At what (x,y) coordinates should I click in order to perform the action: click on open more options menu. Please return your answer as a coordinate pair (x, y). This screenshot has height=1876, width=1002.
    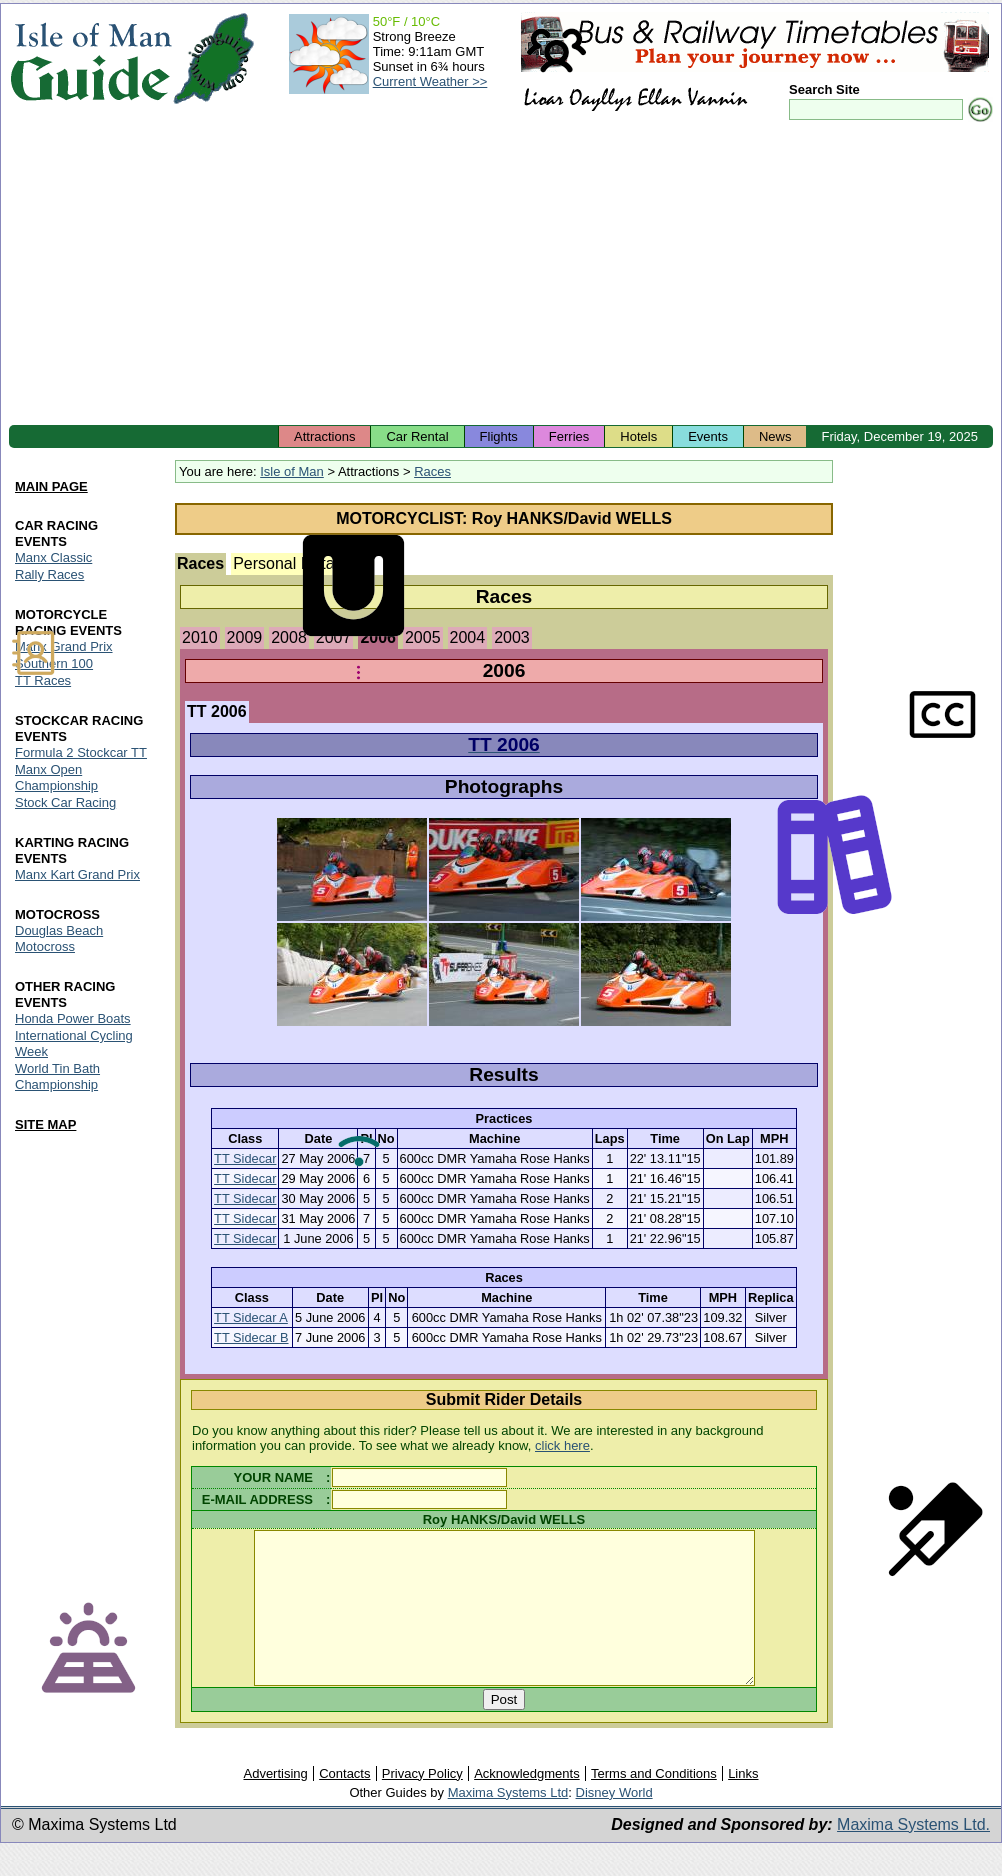
    Looking at the image, I should click on (358, 672).